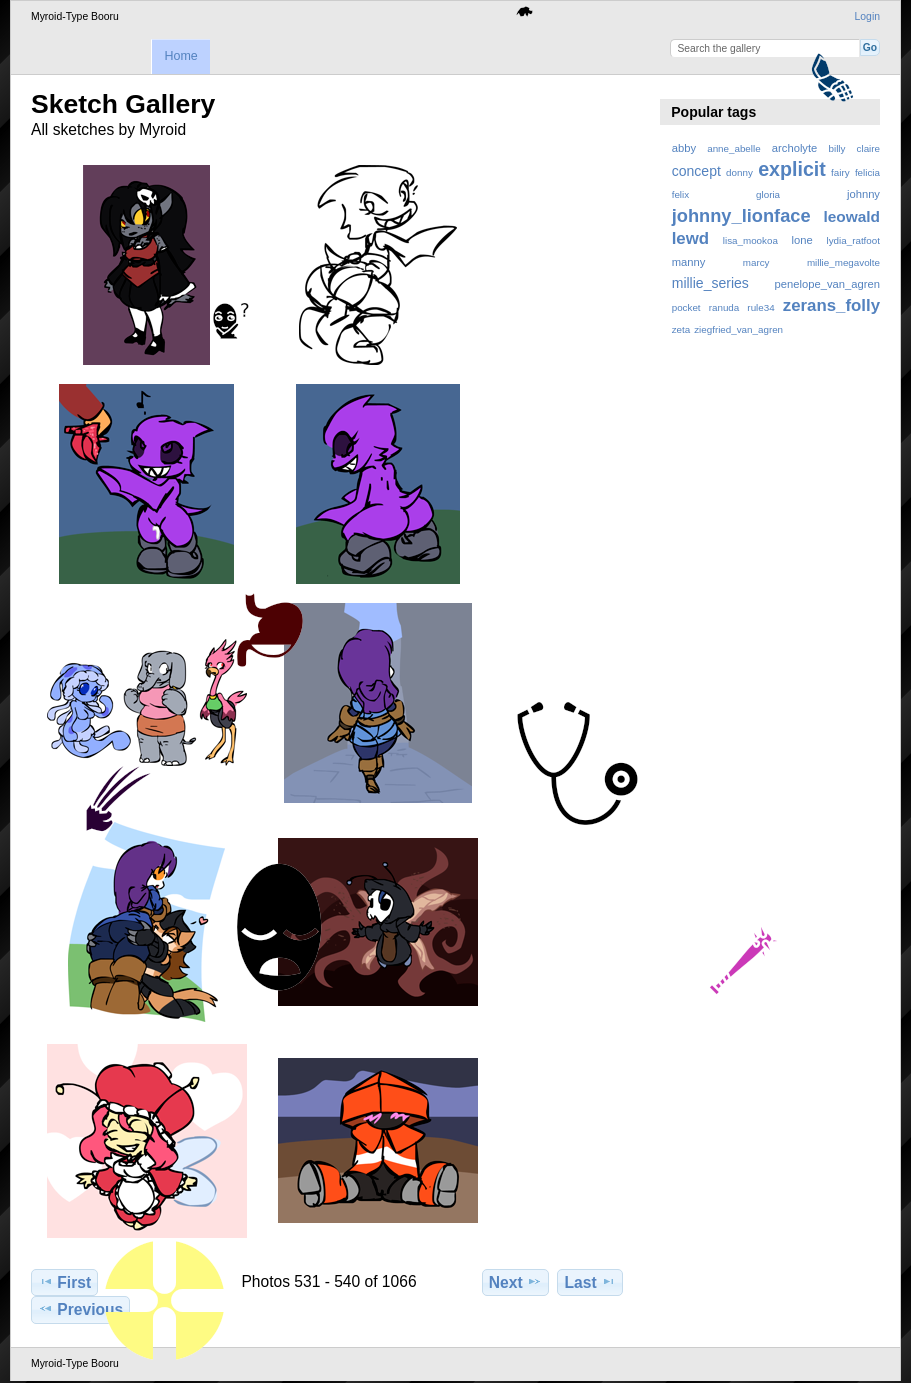 The width and height of the screenshot is (911, 1383). What do you see at coordinates (832, 77) in the screenshot?
I see `equip armor or gauntlet item` at bounding box center [832, 77].